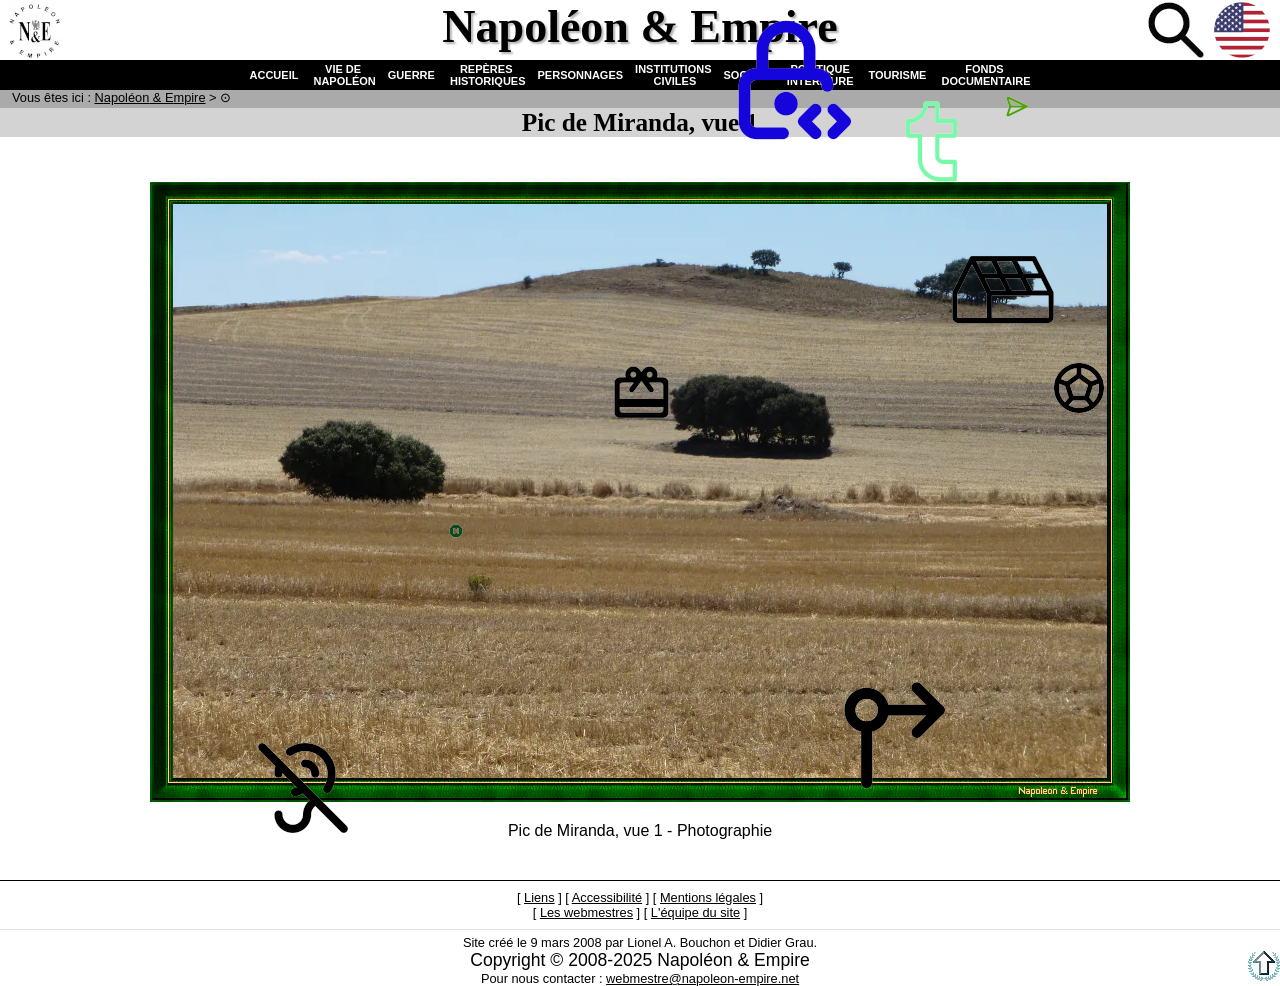 The width and height of the screenshot is (1280, 986). What do you see at coordinates (1003, 293) in the screenshot?
I see `view solar panel or renewable energy settings` at bounding box center [1003, 293].